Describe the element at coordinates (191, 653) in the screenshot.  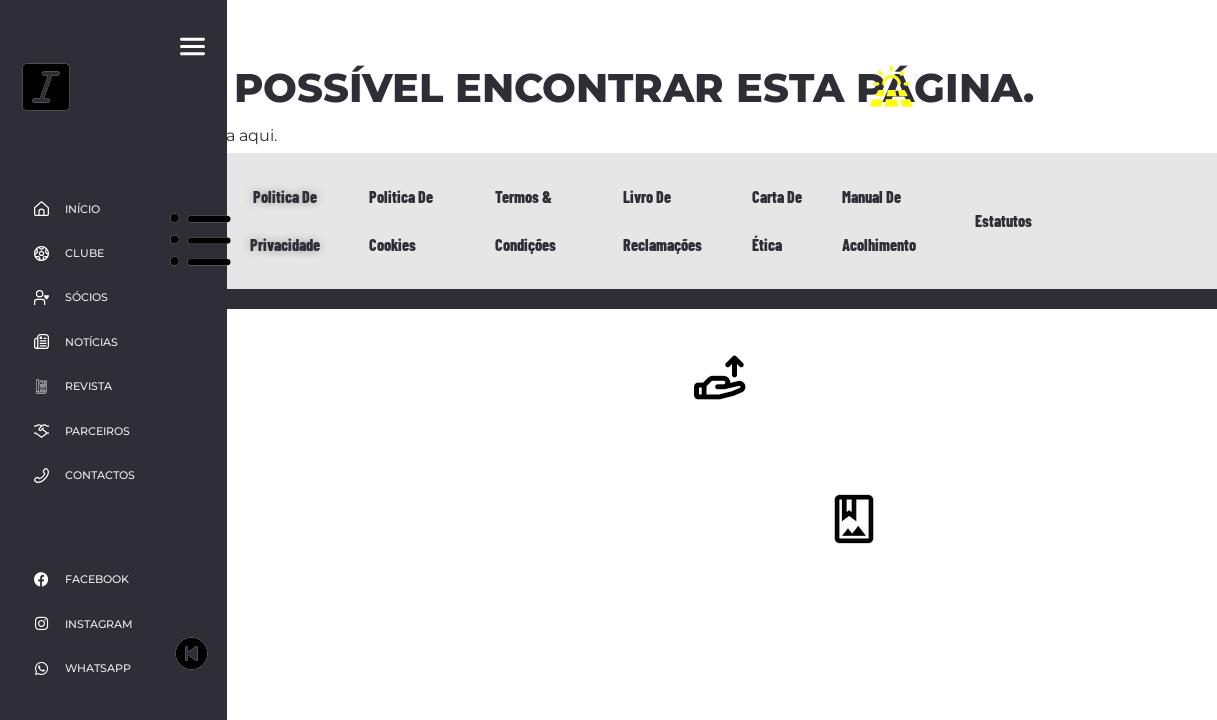
I see `skip to previous track` at that location.